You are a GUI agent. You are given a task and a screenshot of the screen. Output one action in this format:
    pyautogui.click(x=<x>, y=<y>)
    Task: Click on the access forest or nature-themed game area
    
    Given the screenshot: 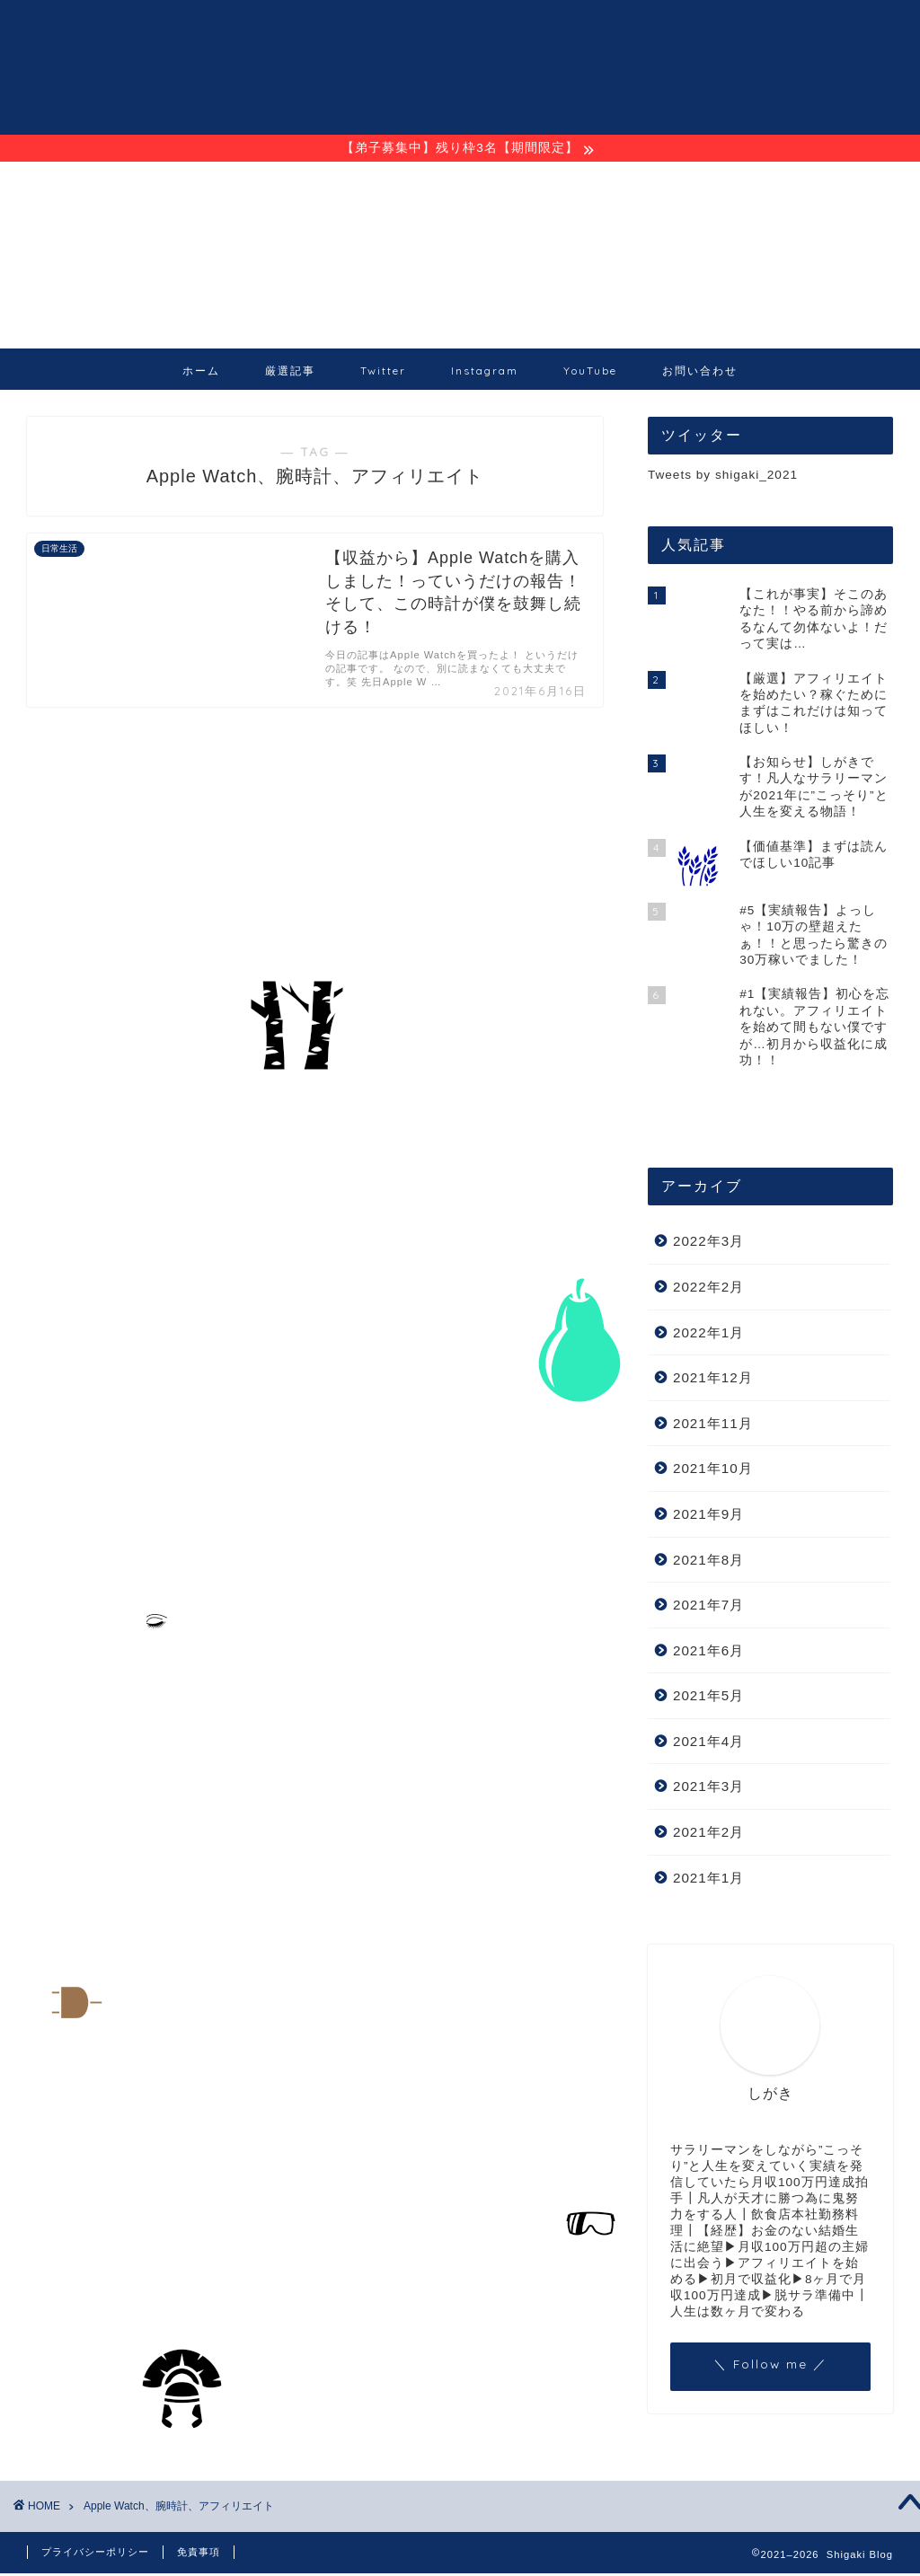 What is the action you would take?
    pyautogui.click(x=296, y=1025)
    